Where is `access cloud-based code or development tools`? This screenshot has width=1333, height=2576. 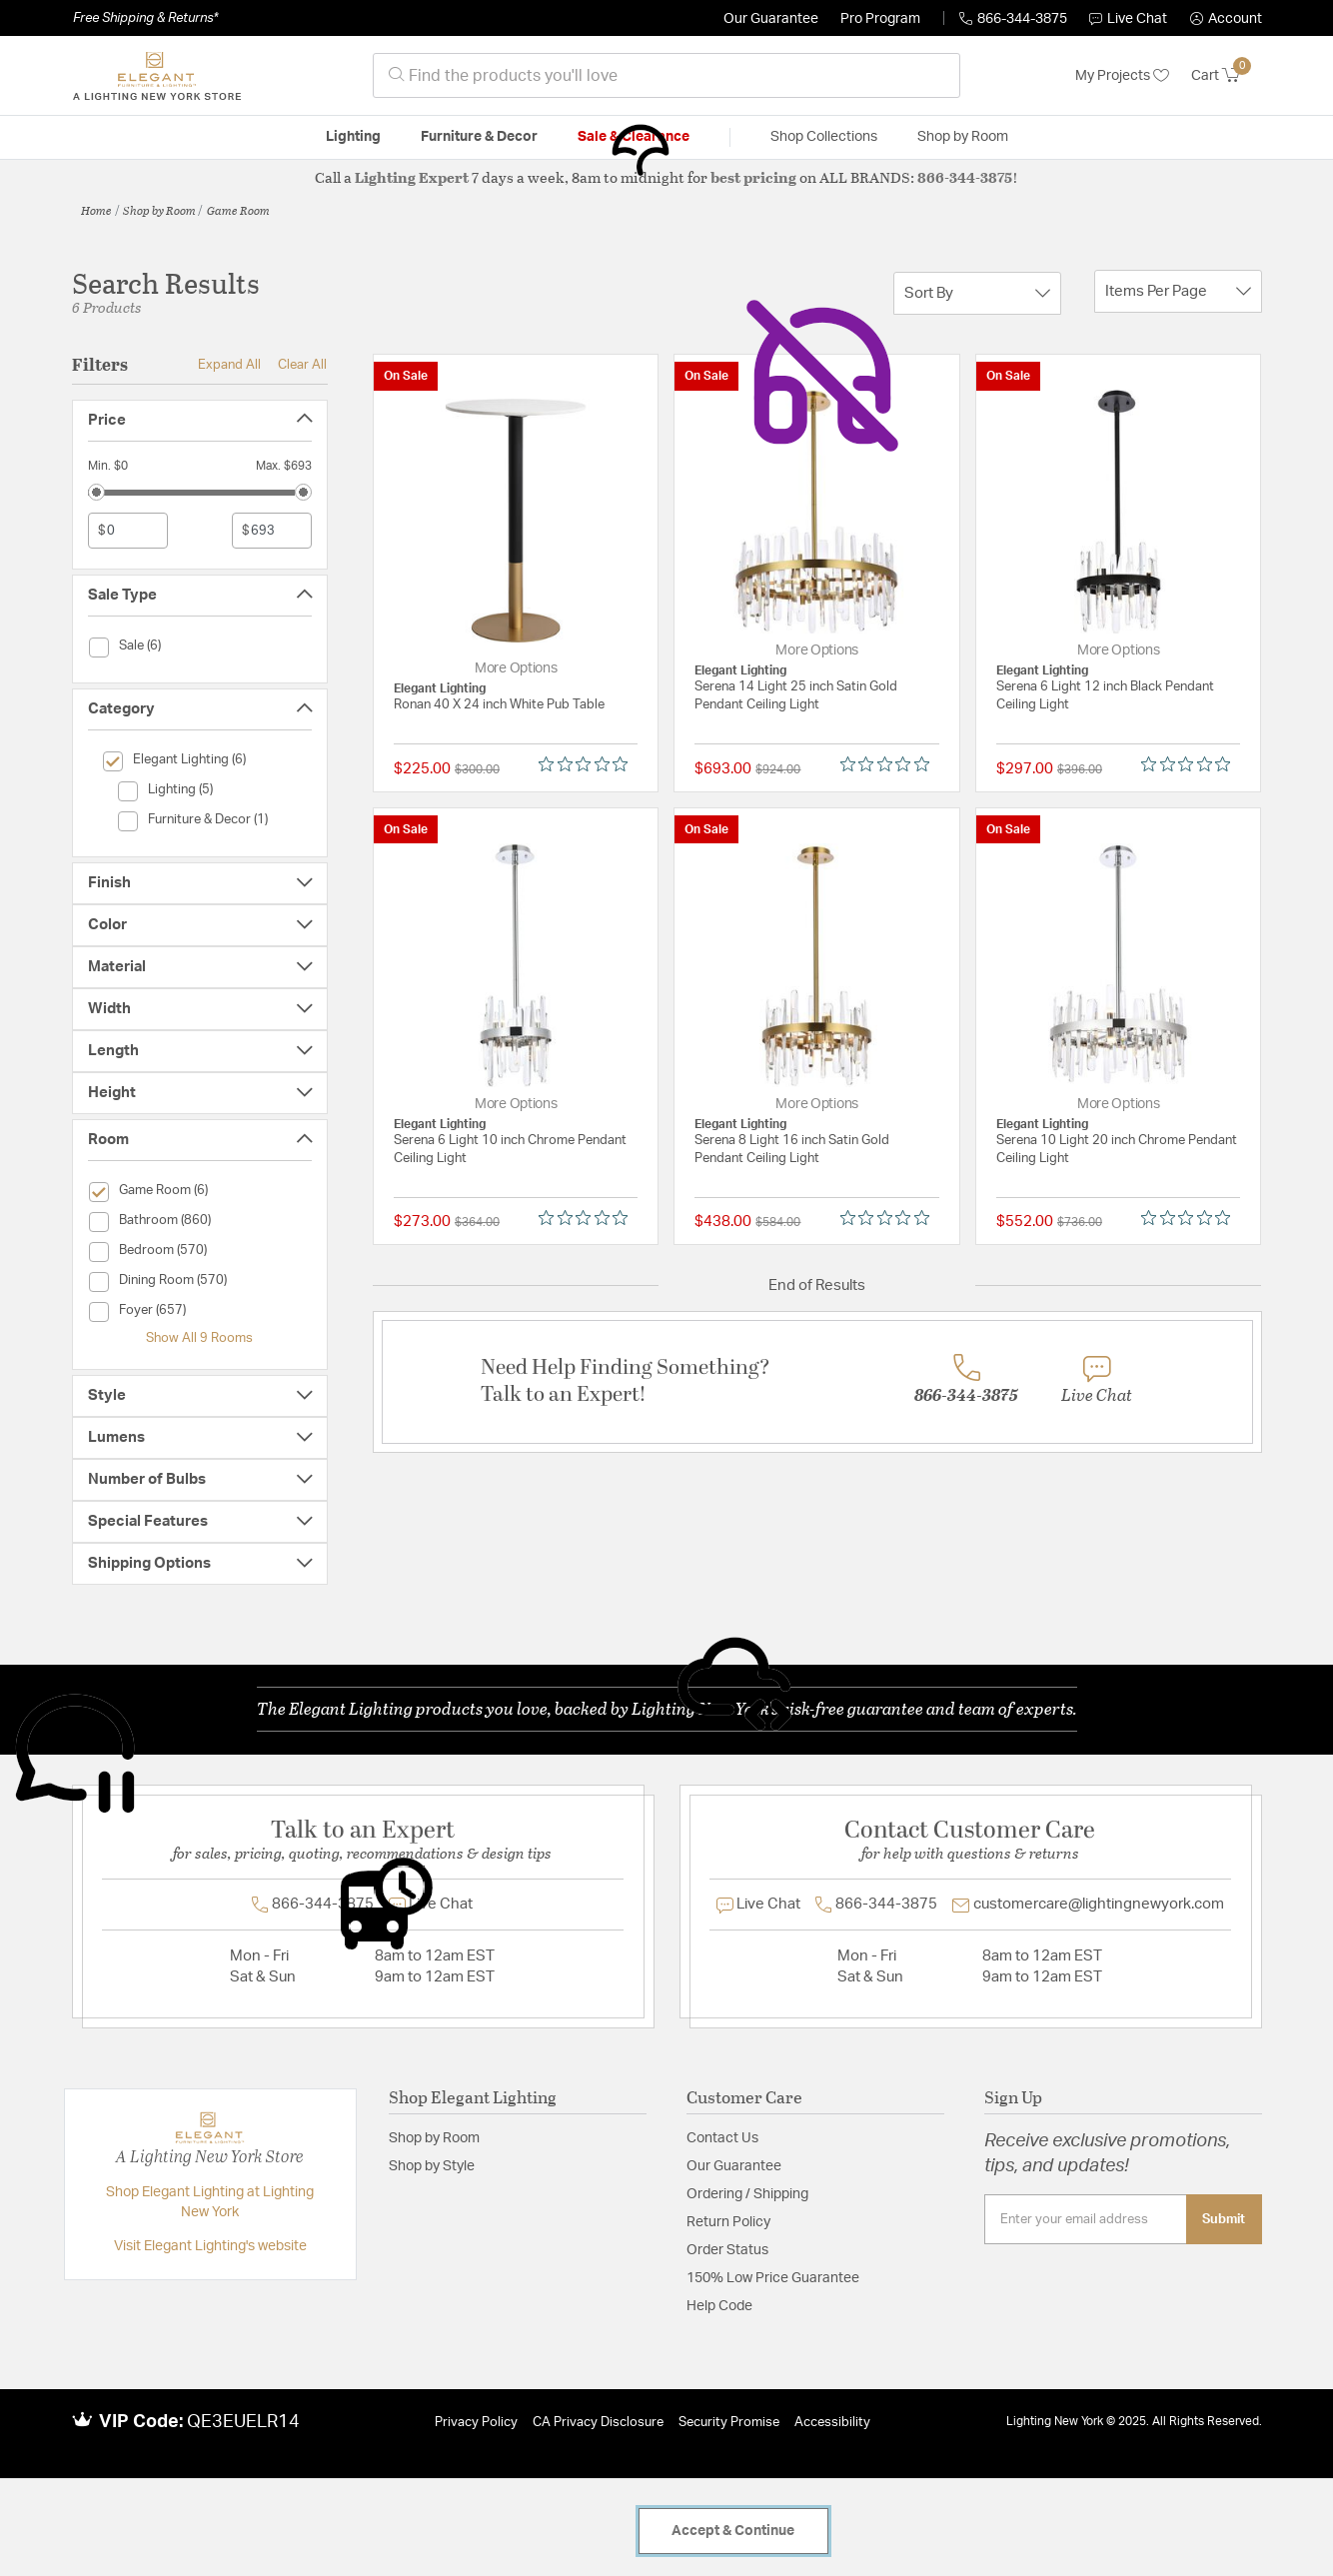
access cloud-based code or development tools is located at coordinates (734, 1679).